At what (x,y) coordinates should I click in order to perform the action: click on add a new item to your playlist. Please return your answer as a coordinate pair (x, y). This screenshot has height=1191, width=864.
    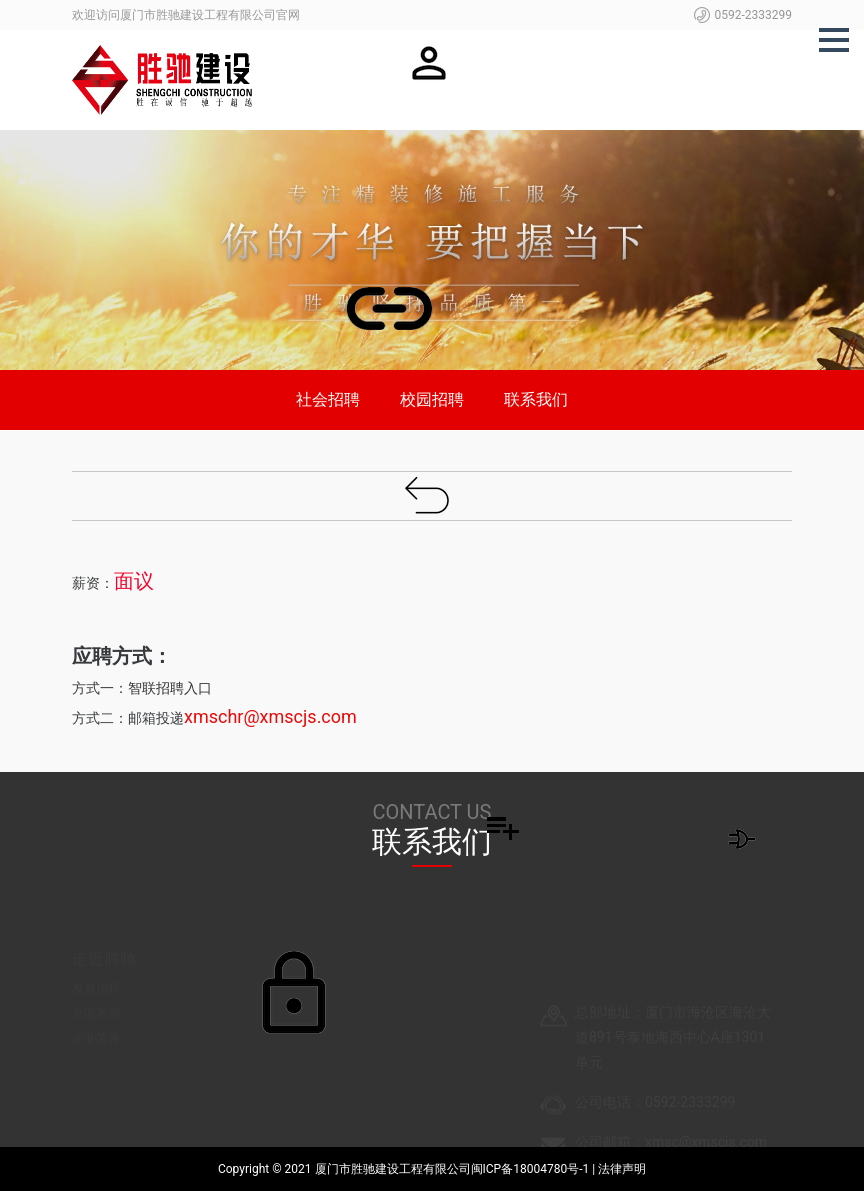
    Looking at the image, I should click on (503, 827).